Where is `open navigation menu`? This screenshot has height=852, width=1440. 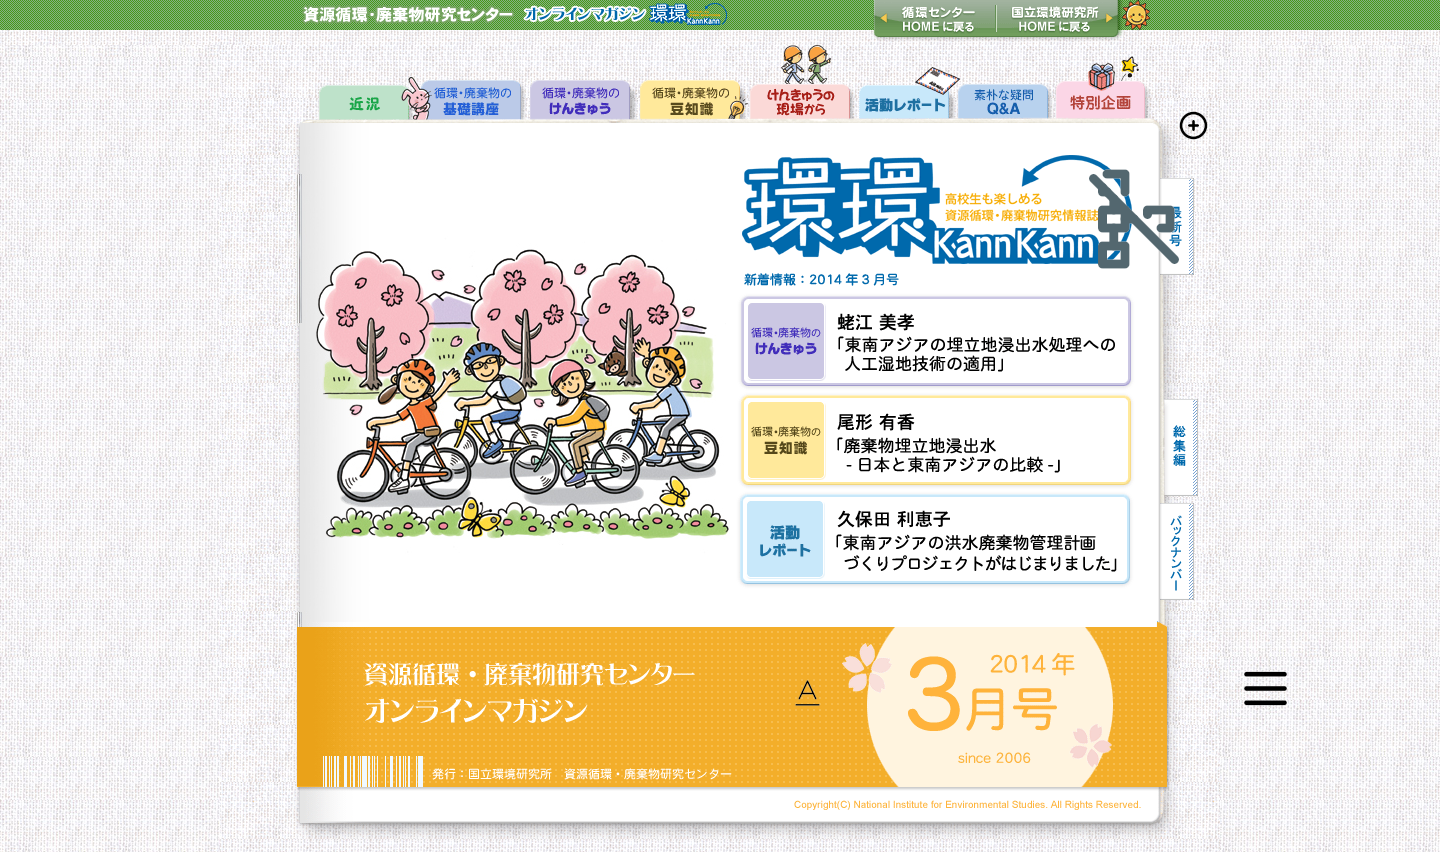
open navigation menu is located at coordinates (1265, 688).